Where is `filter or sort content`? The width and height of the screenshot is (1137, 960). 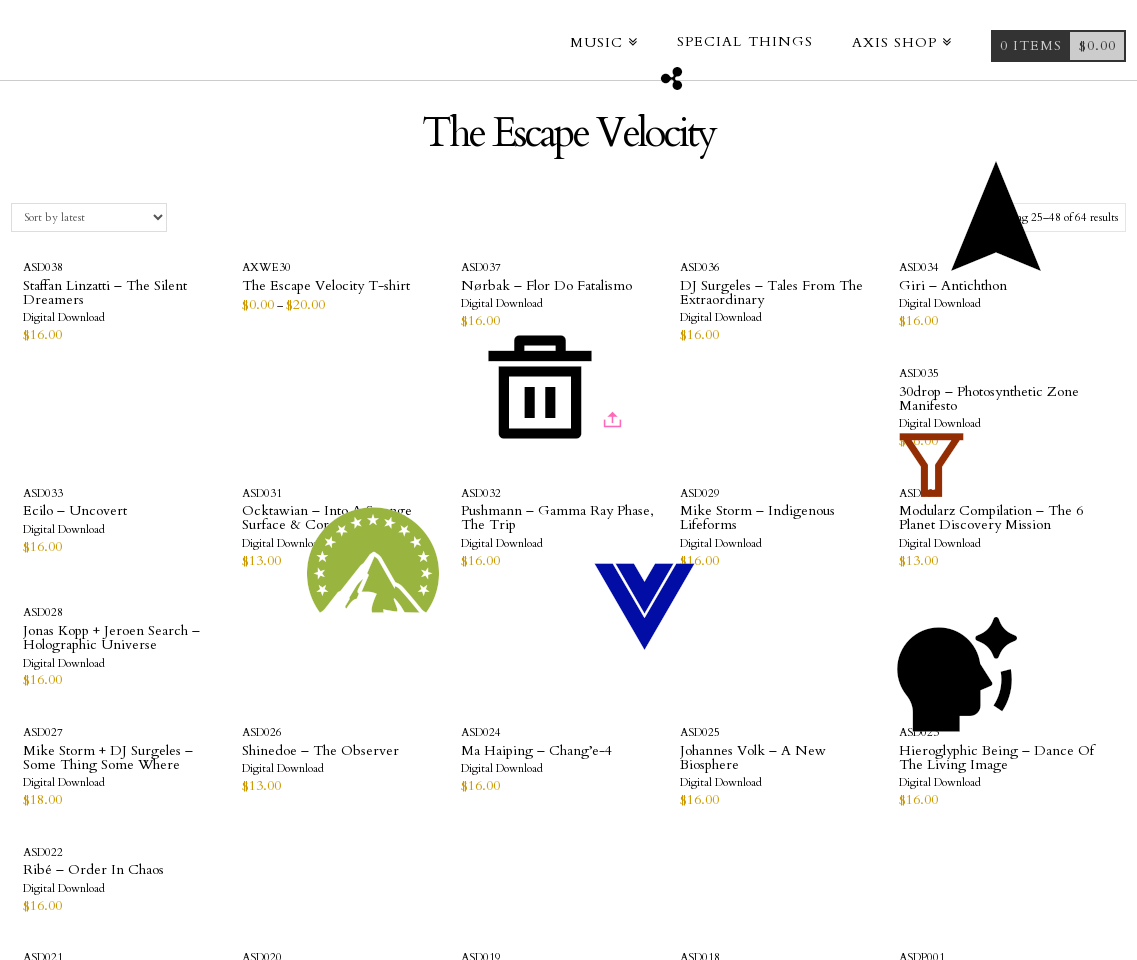
filter or sort content is located at coordinates (931, 461).